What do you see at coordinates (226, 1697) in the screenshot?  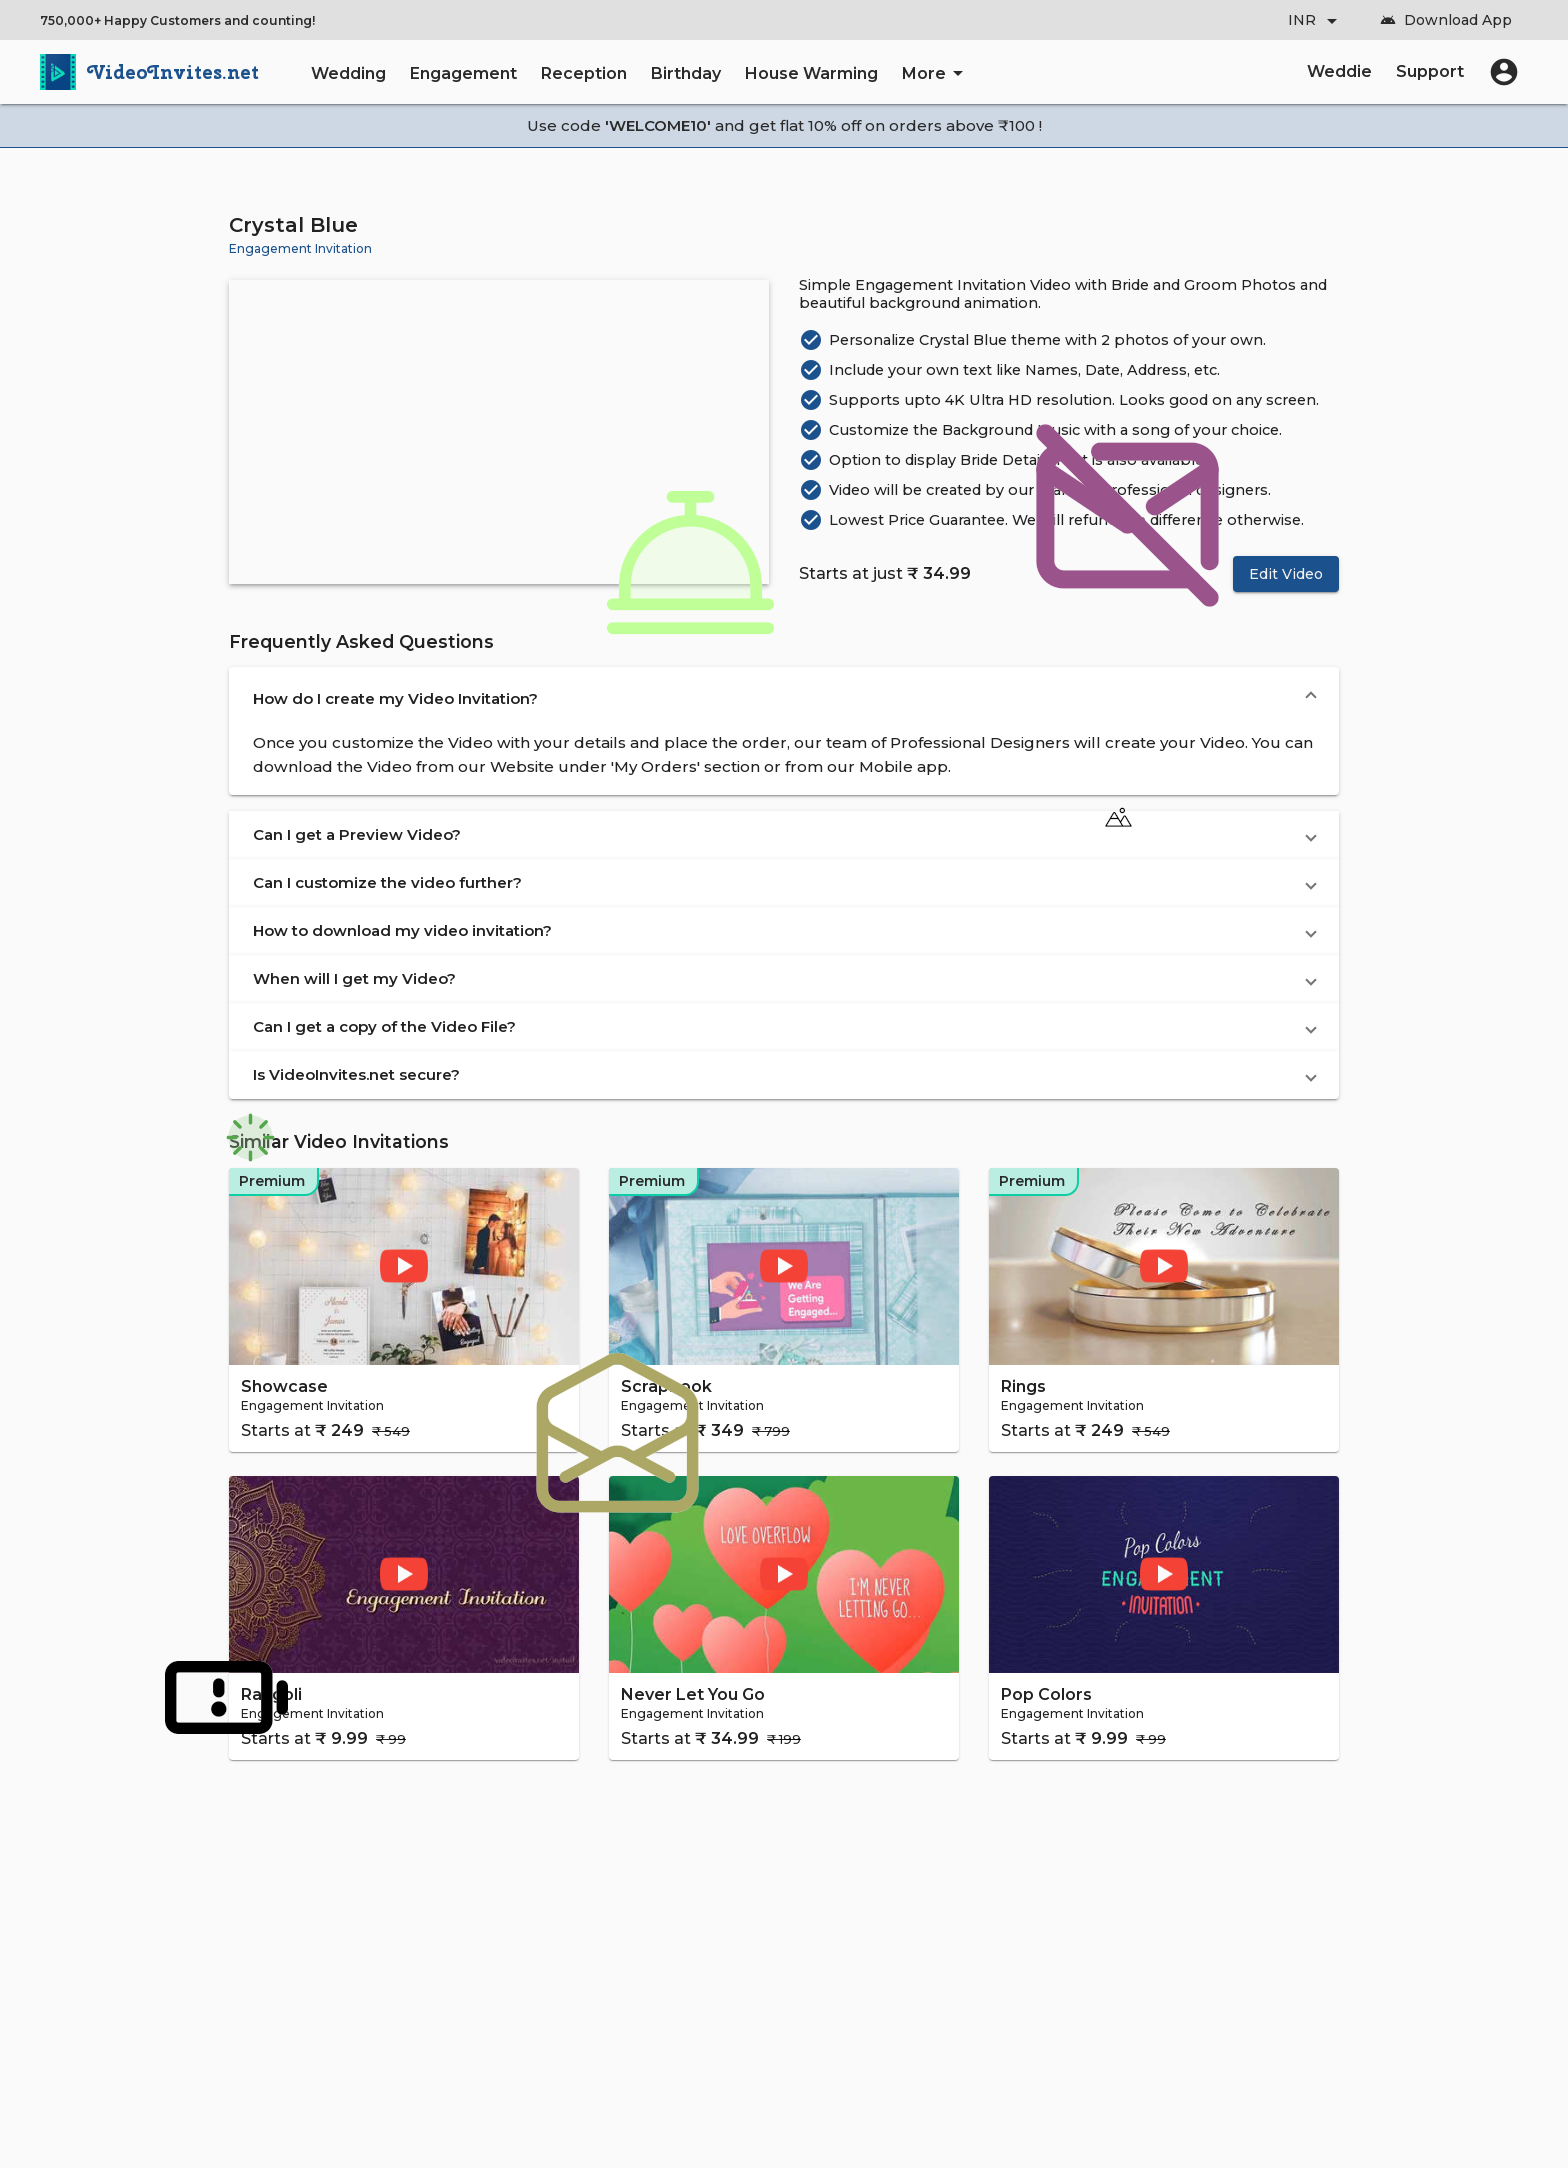 I see `indicates low battery warning` at bounding box center [226, 1697].